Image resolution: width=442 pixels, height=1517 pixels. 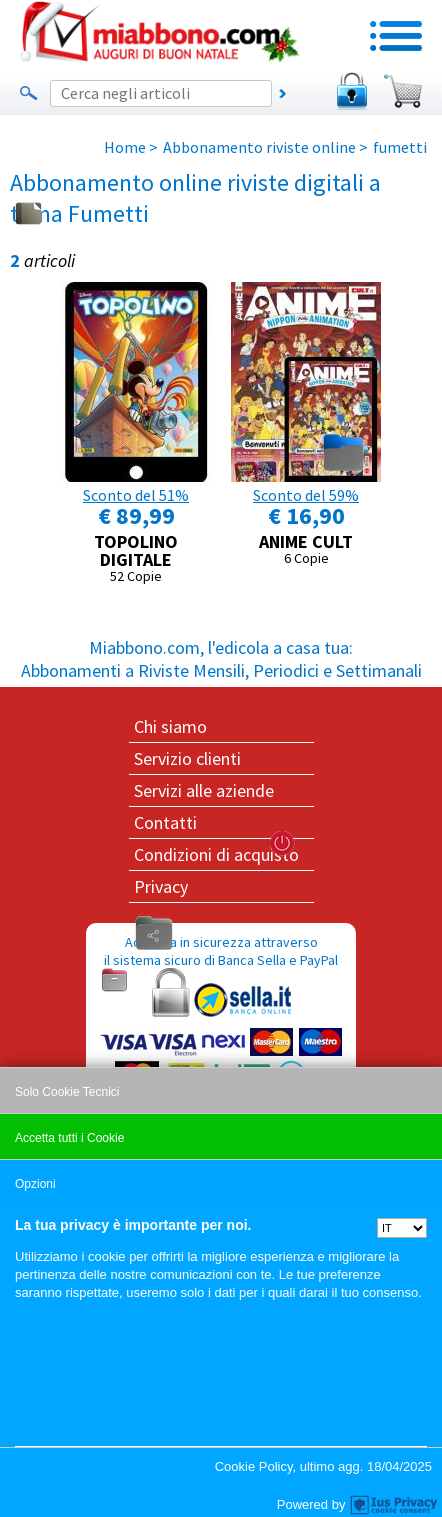 I want to click on open your public shared folder, so click(x=154, y=933).